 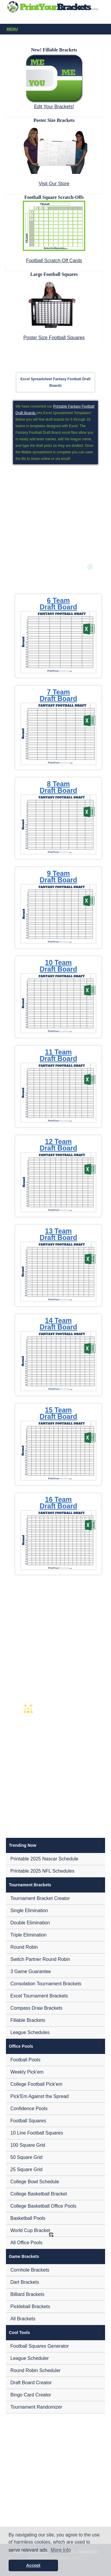 What do you see at coordinates (90, 567) in the screenshot?
I see `indicates a hospital or helipad location` at bounding box center [90, 567].